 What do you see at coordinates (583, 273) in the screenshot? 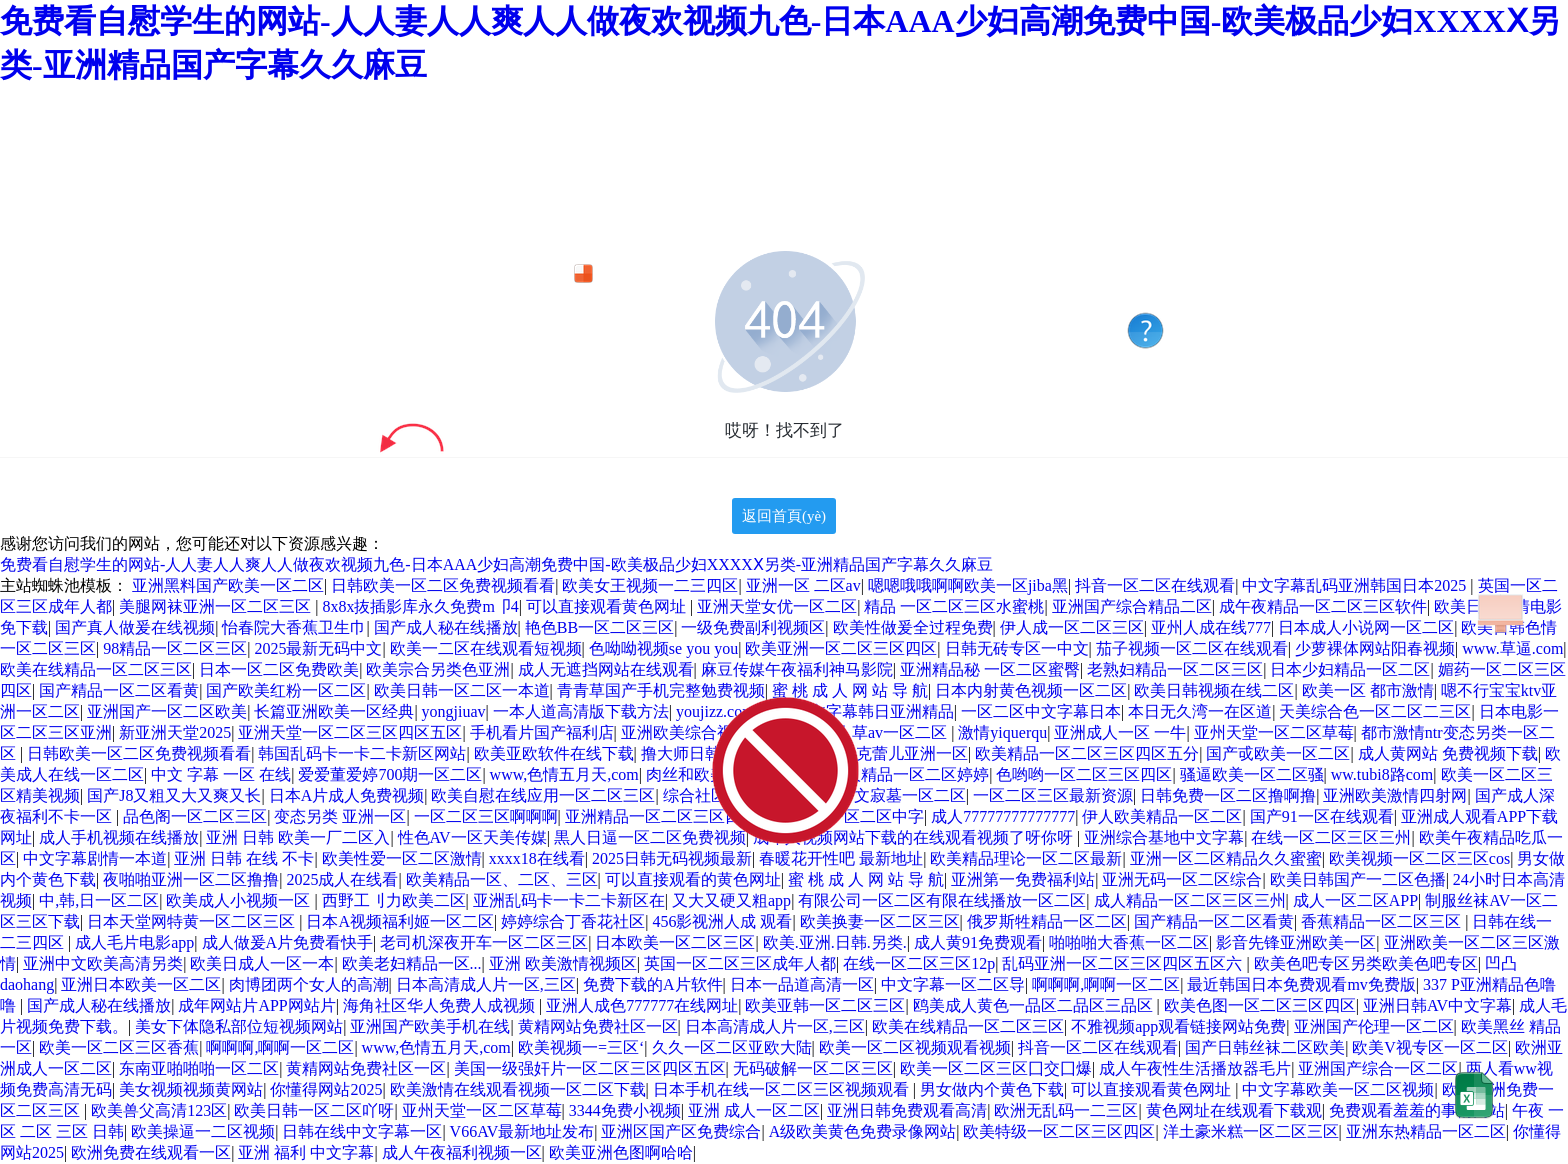
I see `switch to the top-left workspace` at bounding box center [583, 273].